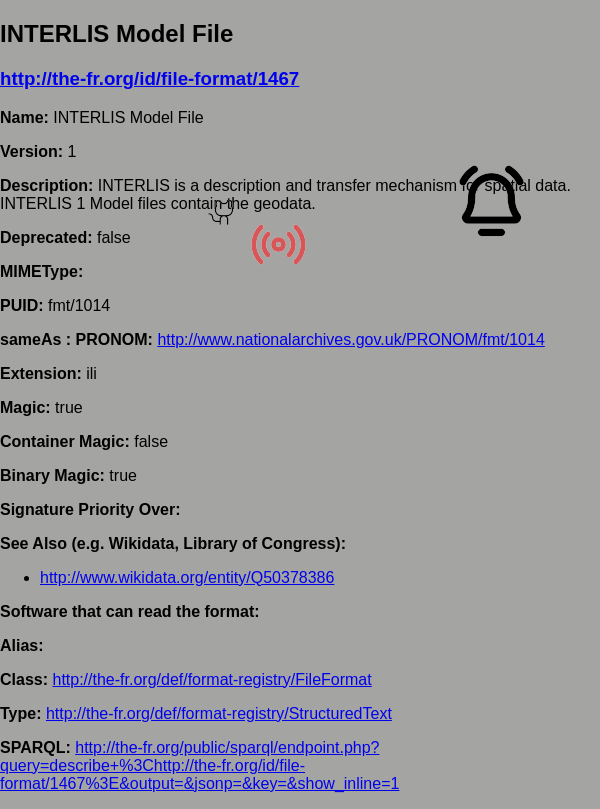  What do you see at coordinates (278, 244) in the screenshot?
I see `access radio or audio streaming` at bounding box center [278, 244].